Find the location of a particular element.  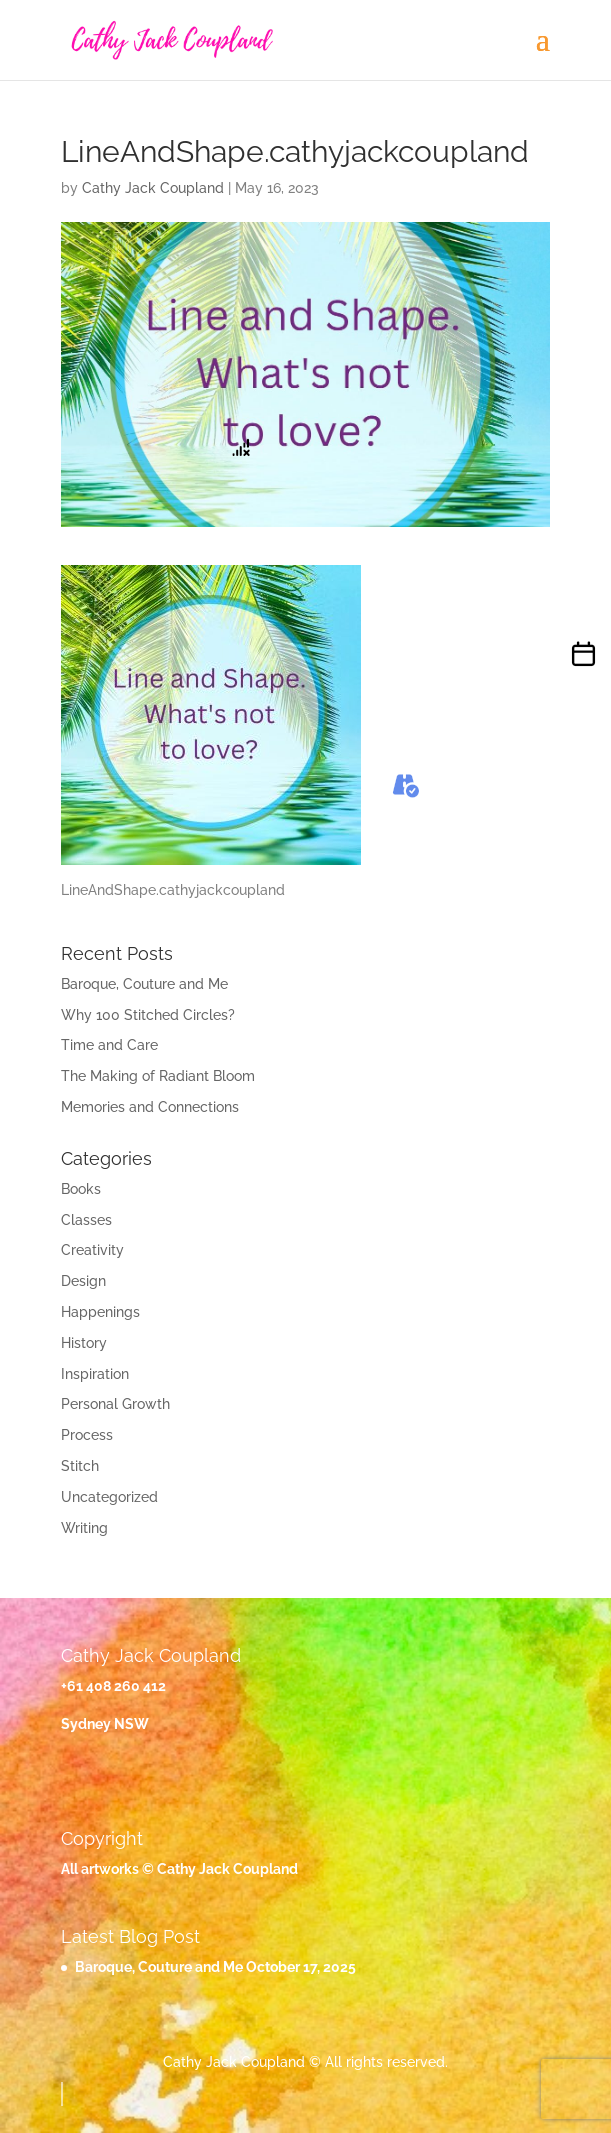

no cellular signal available is located at coordinates (241, 448).